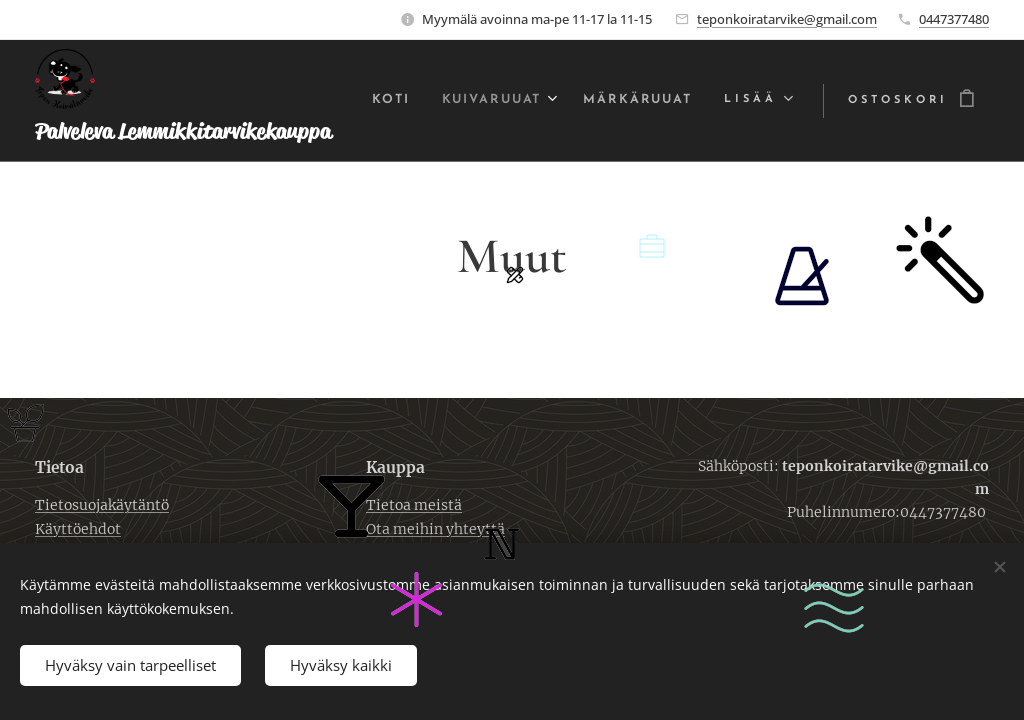 Image resolution: width=1024 pixels, height=720 pixels. What do you see at coordinates (416, 599) in the screenshot?
I see `indicates a required field in a form` at bounding box center [416, 599].